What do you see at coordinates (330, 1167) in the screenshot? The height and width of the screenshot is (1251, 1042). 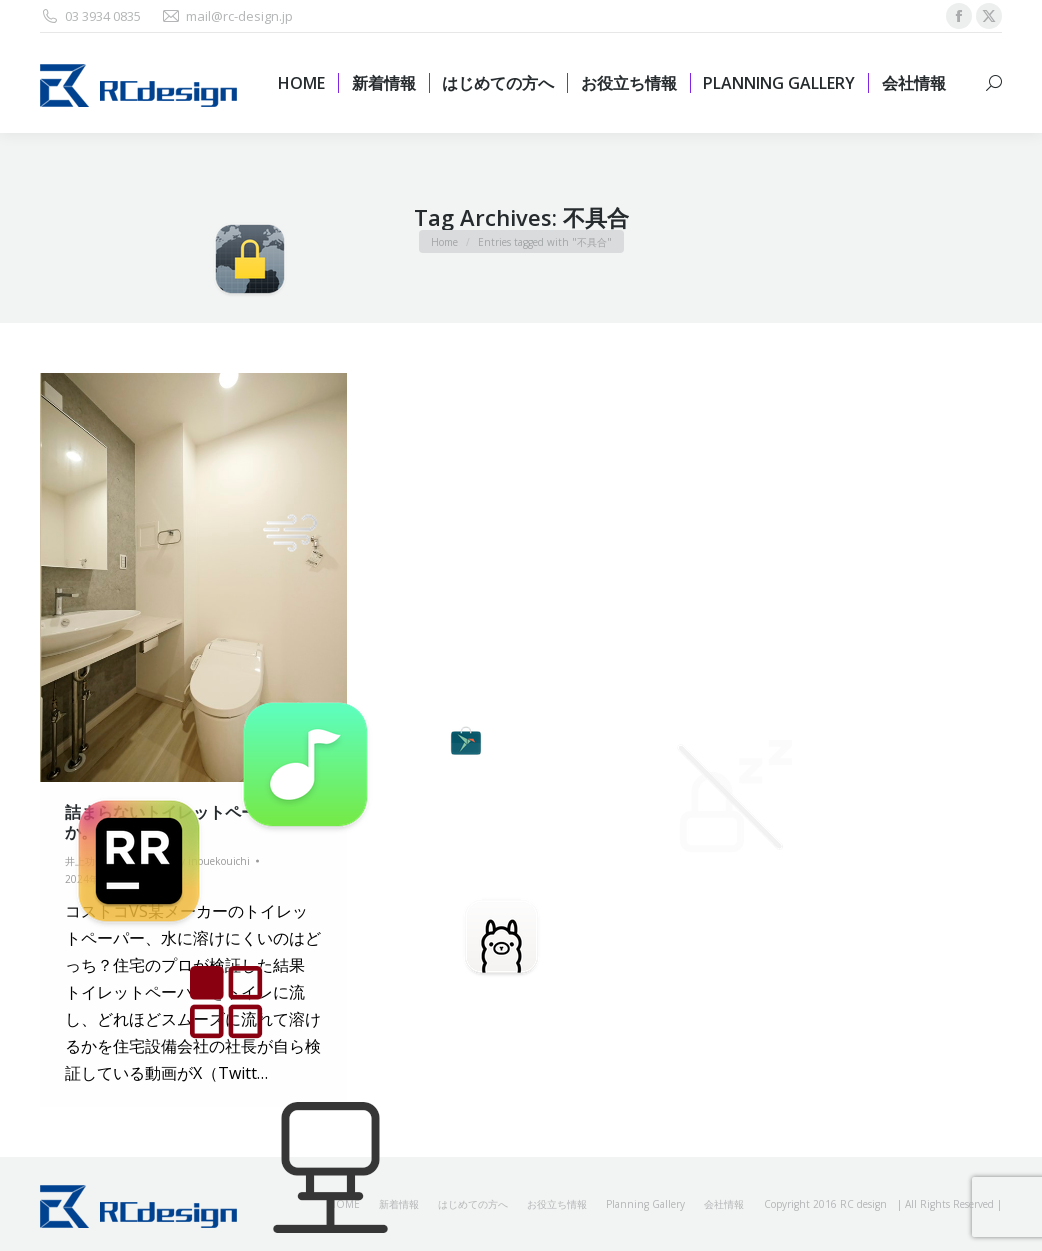 I see `access network settings` at bounding box center [330, 1167].